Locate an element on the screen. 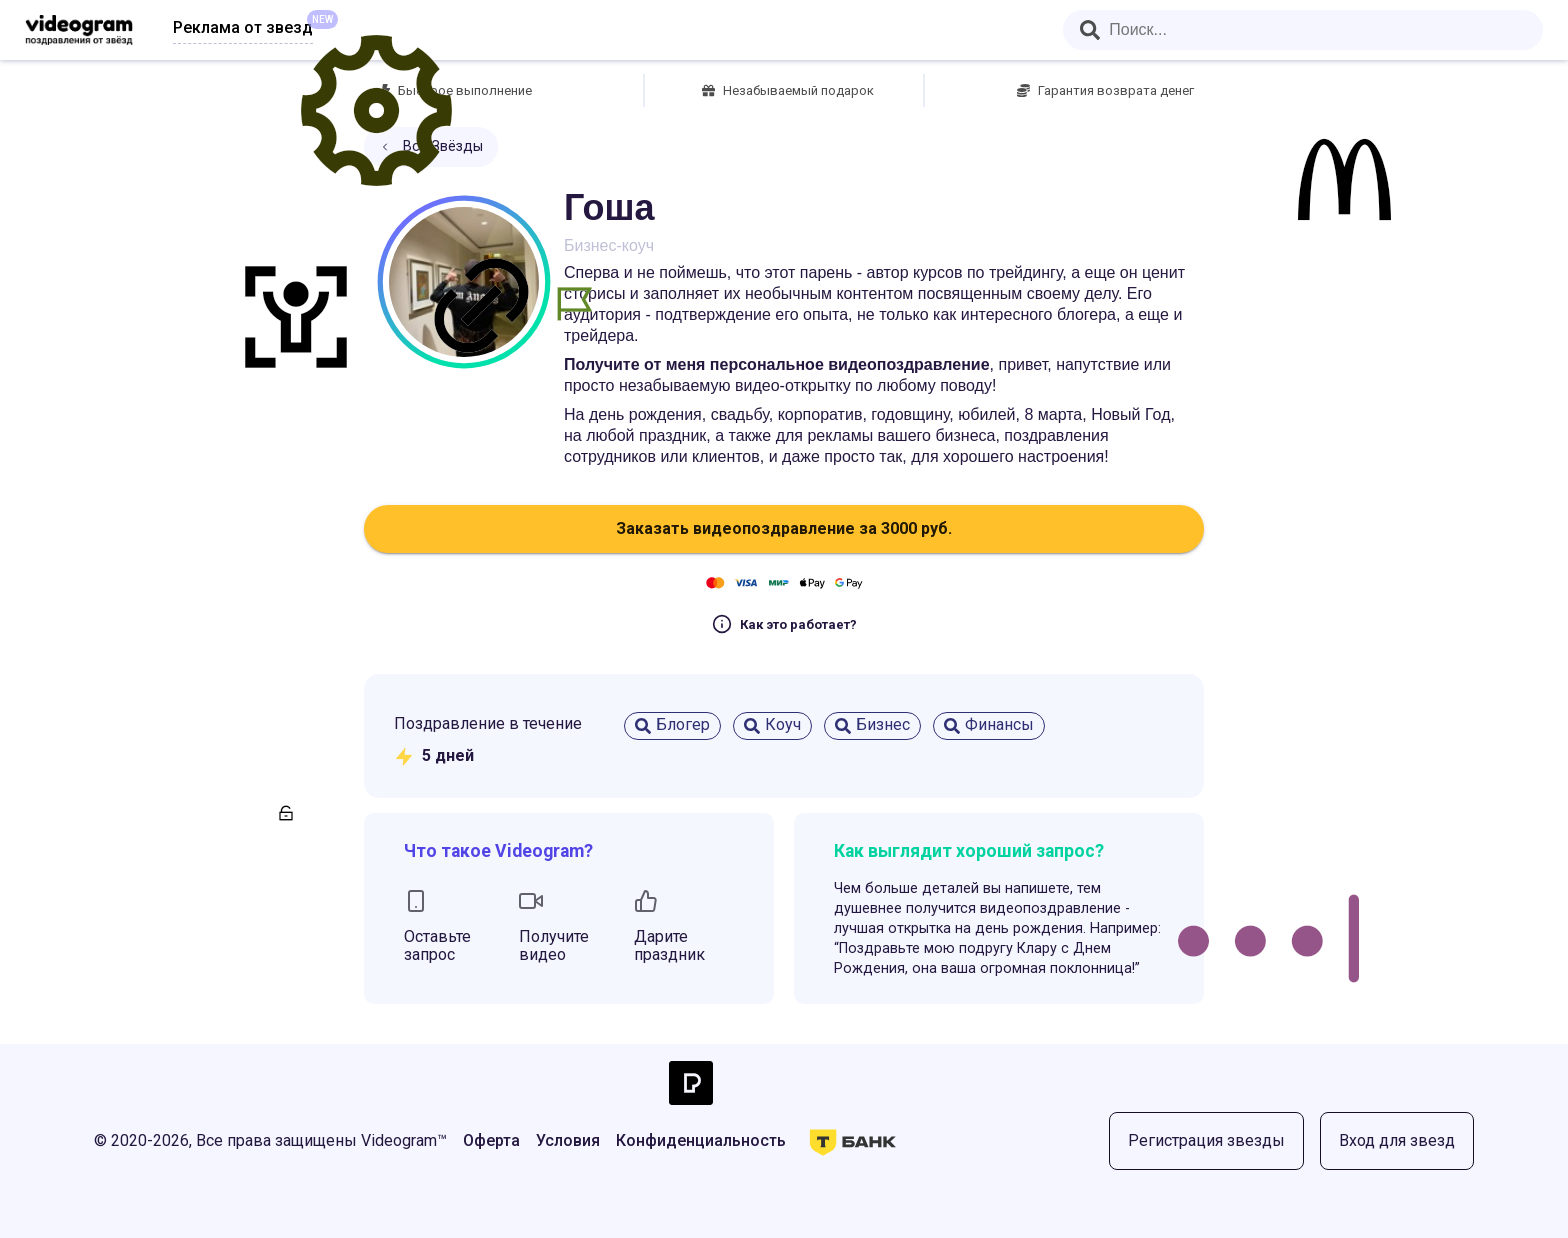 This screenshot has height=1238, width=1568. open the Pexels app or website is located at coordinates (691, 1083).